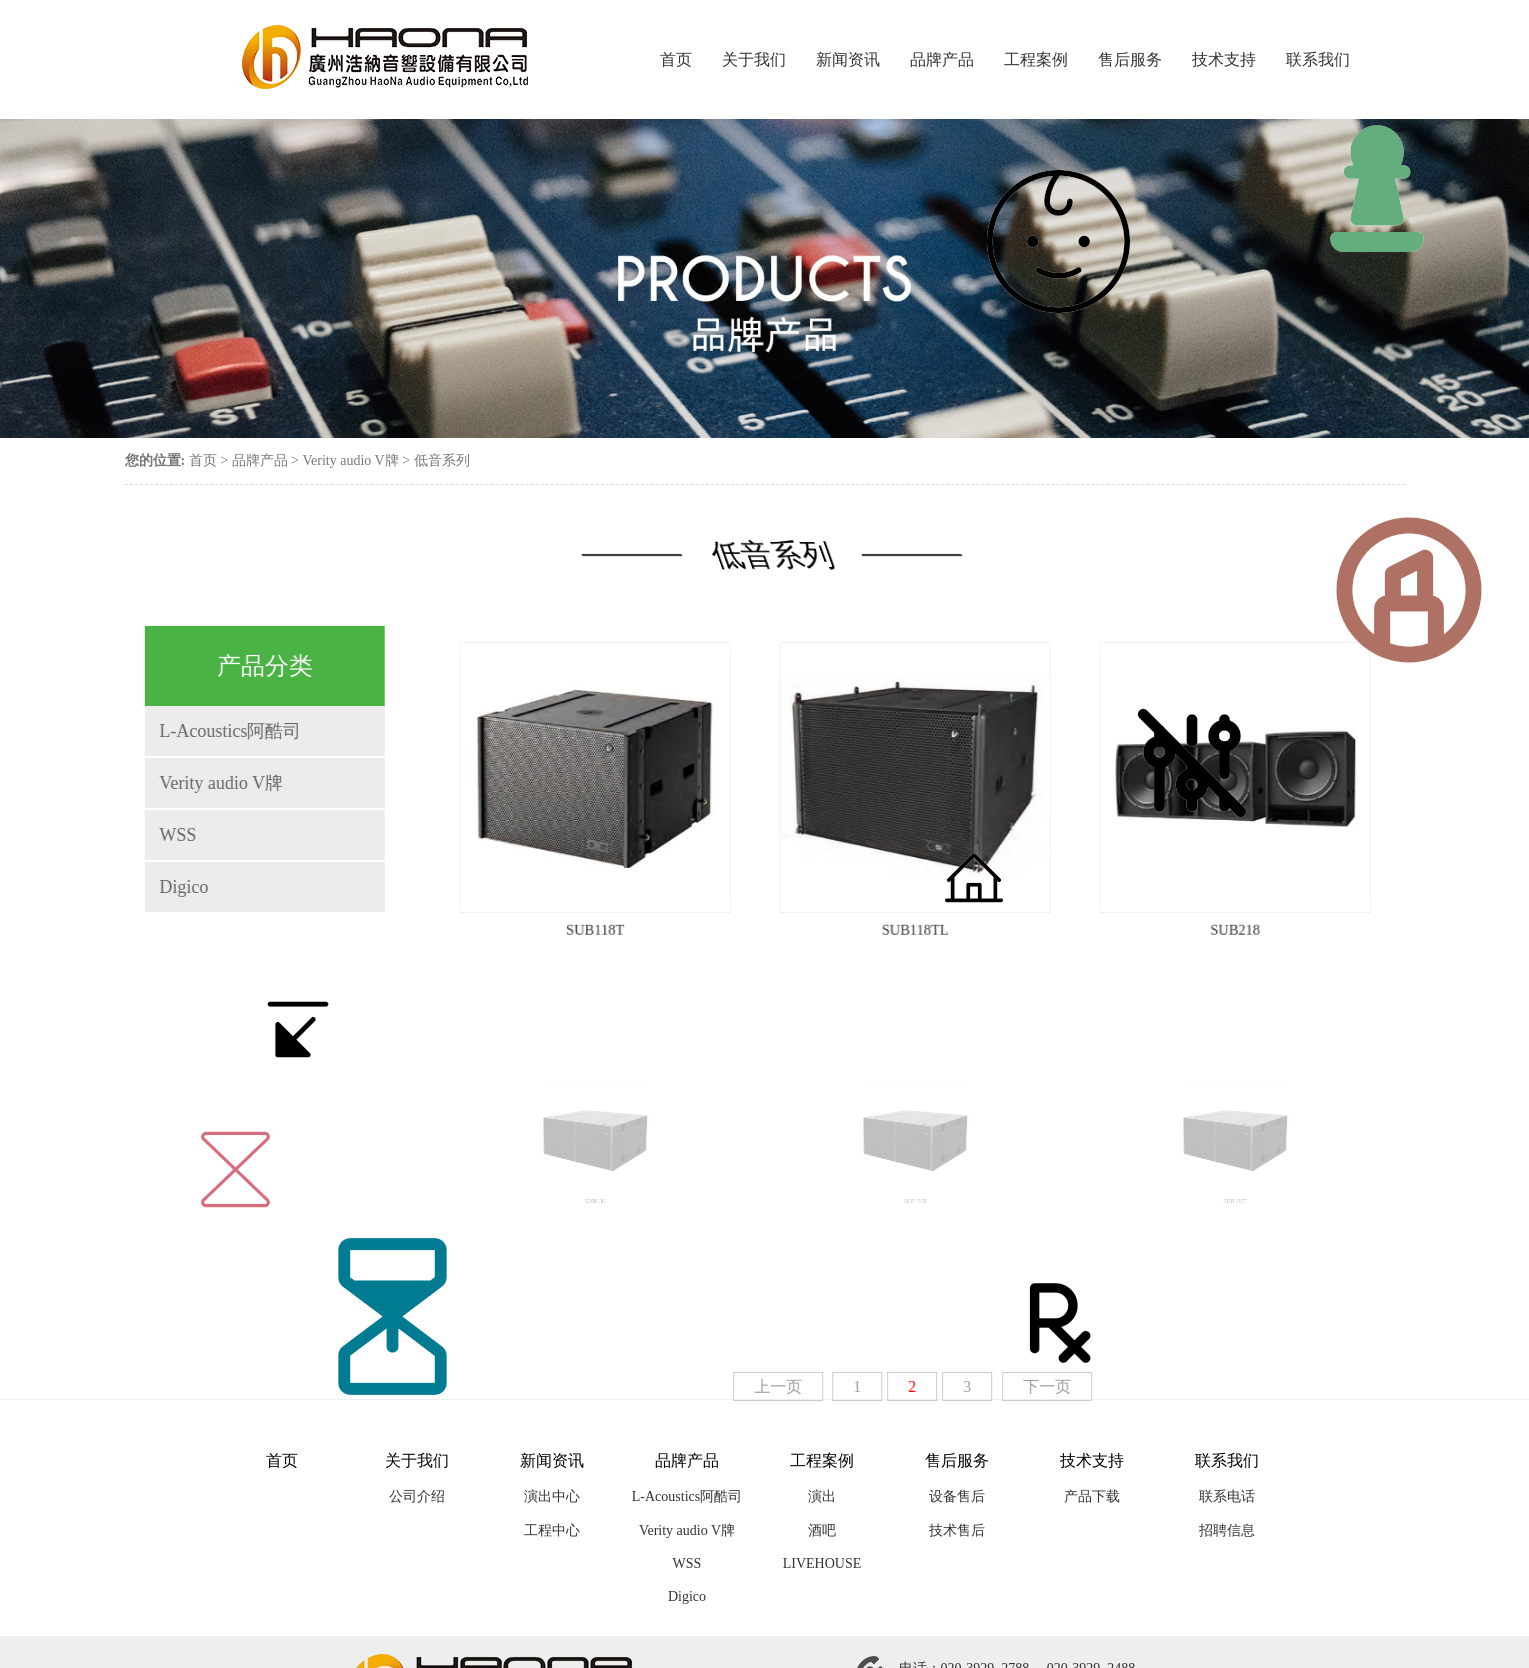  I want to click on indicates loading or processing in progress, so click(235, 1169).